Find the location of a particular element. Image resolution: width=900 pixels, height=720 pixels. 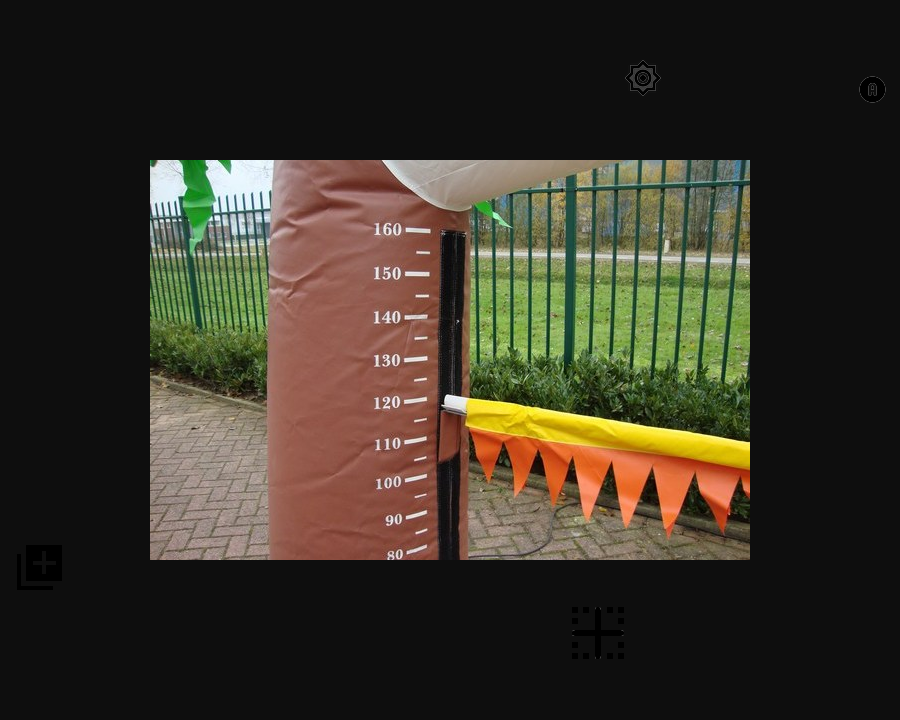

apply inner borders to selected cells is located at coordinates (598, 633).